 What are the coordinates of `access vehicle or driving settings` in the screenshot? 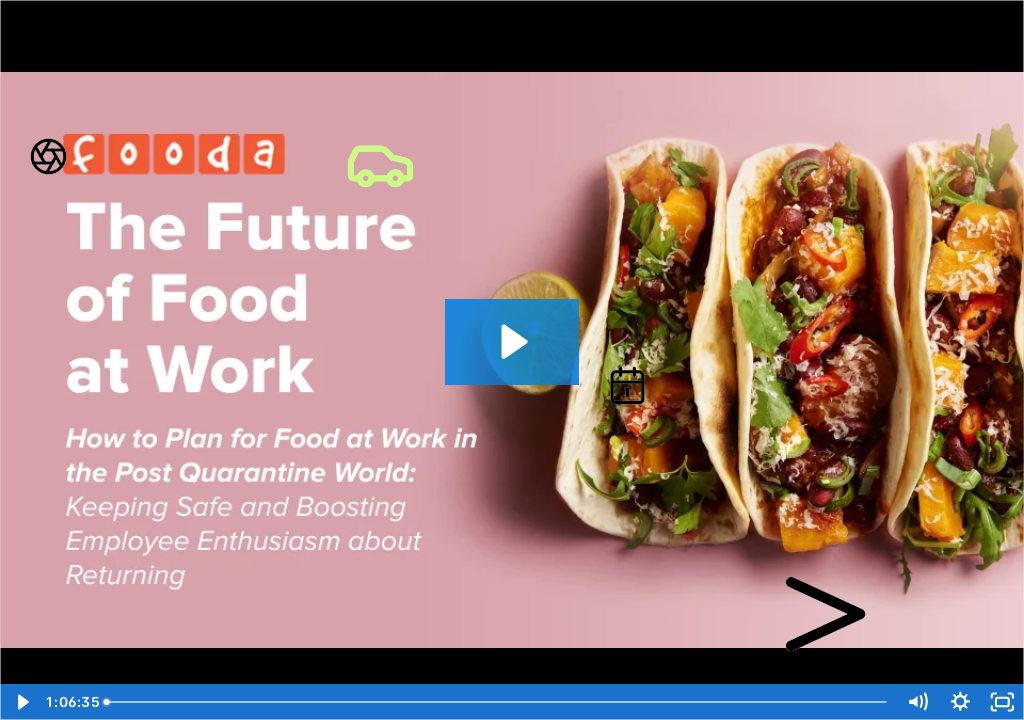 It's located at (380, 163).